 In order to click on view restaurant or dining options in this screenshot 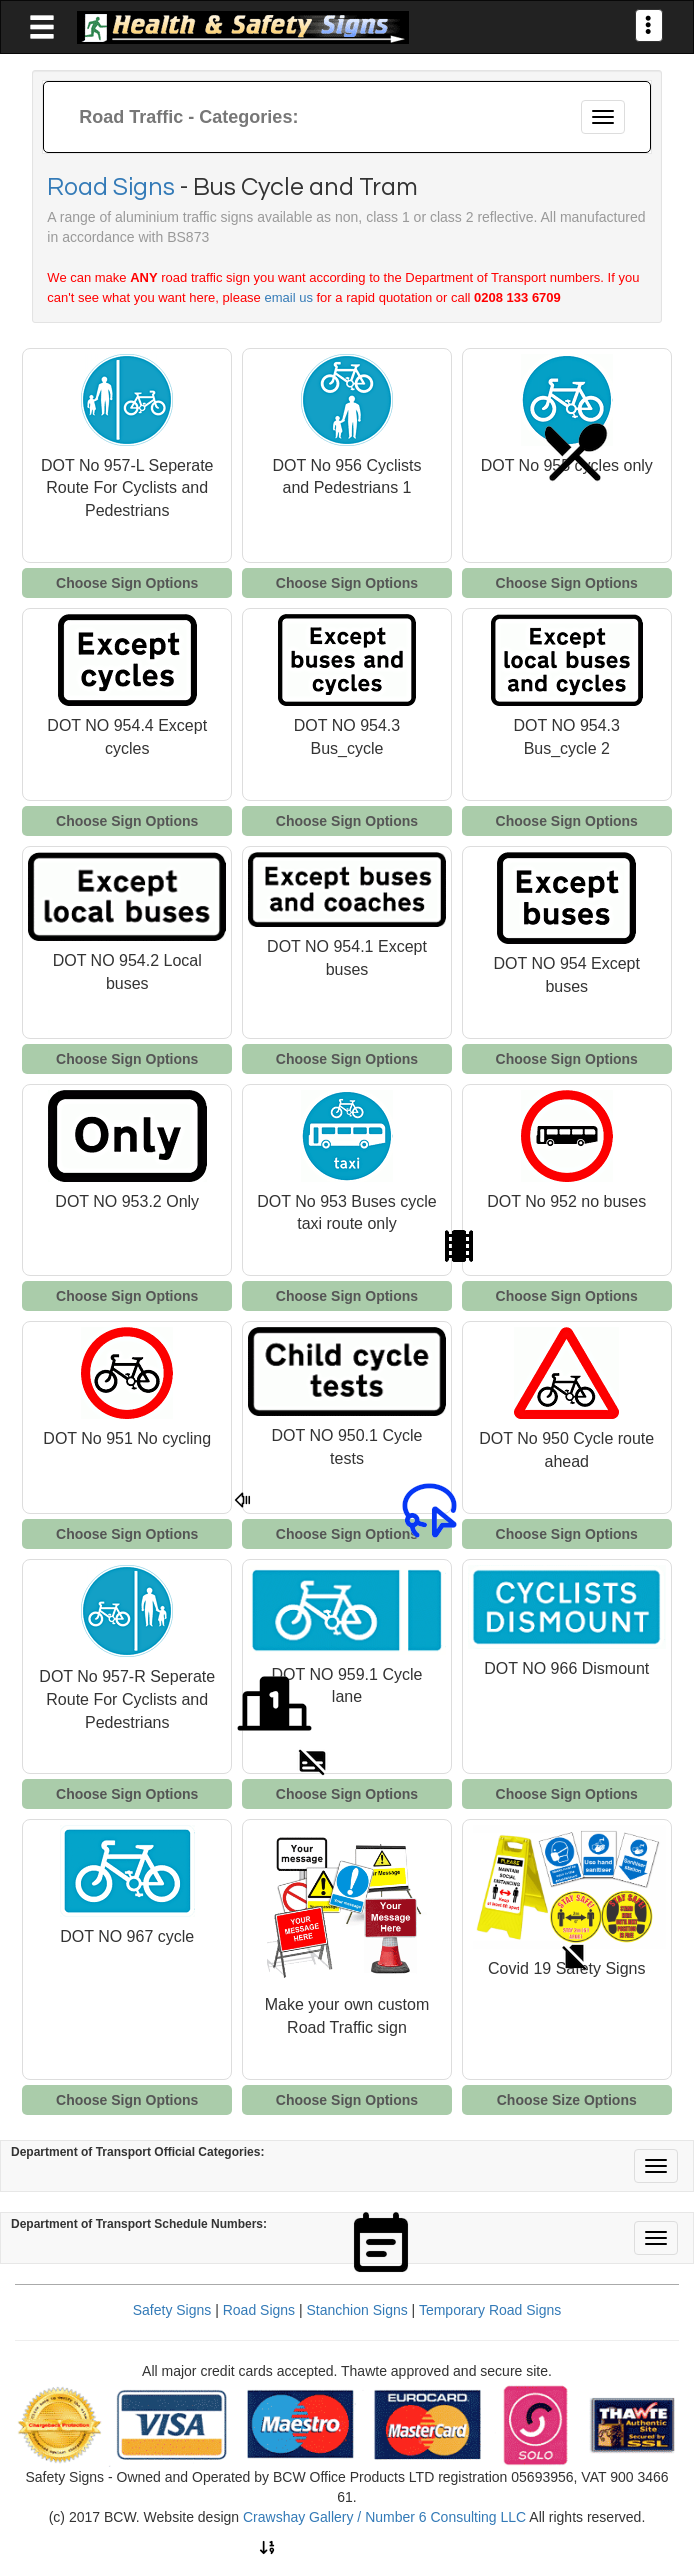, I will do `click(575, 452)`.